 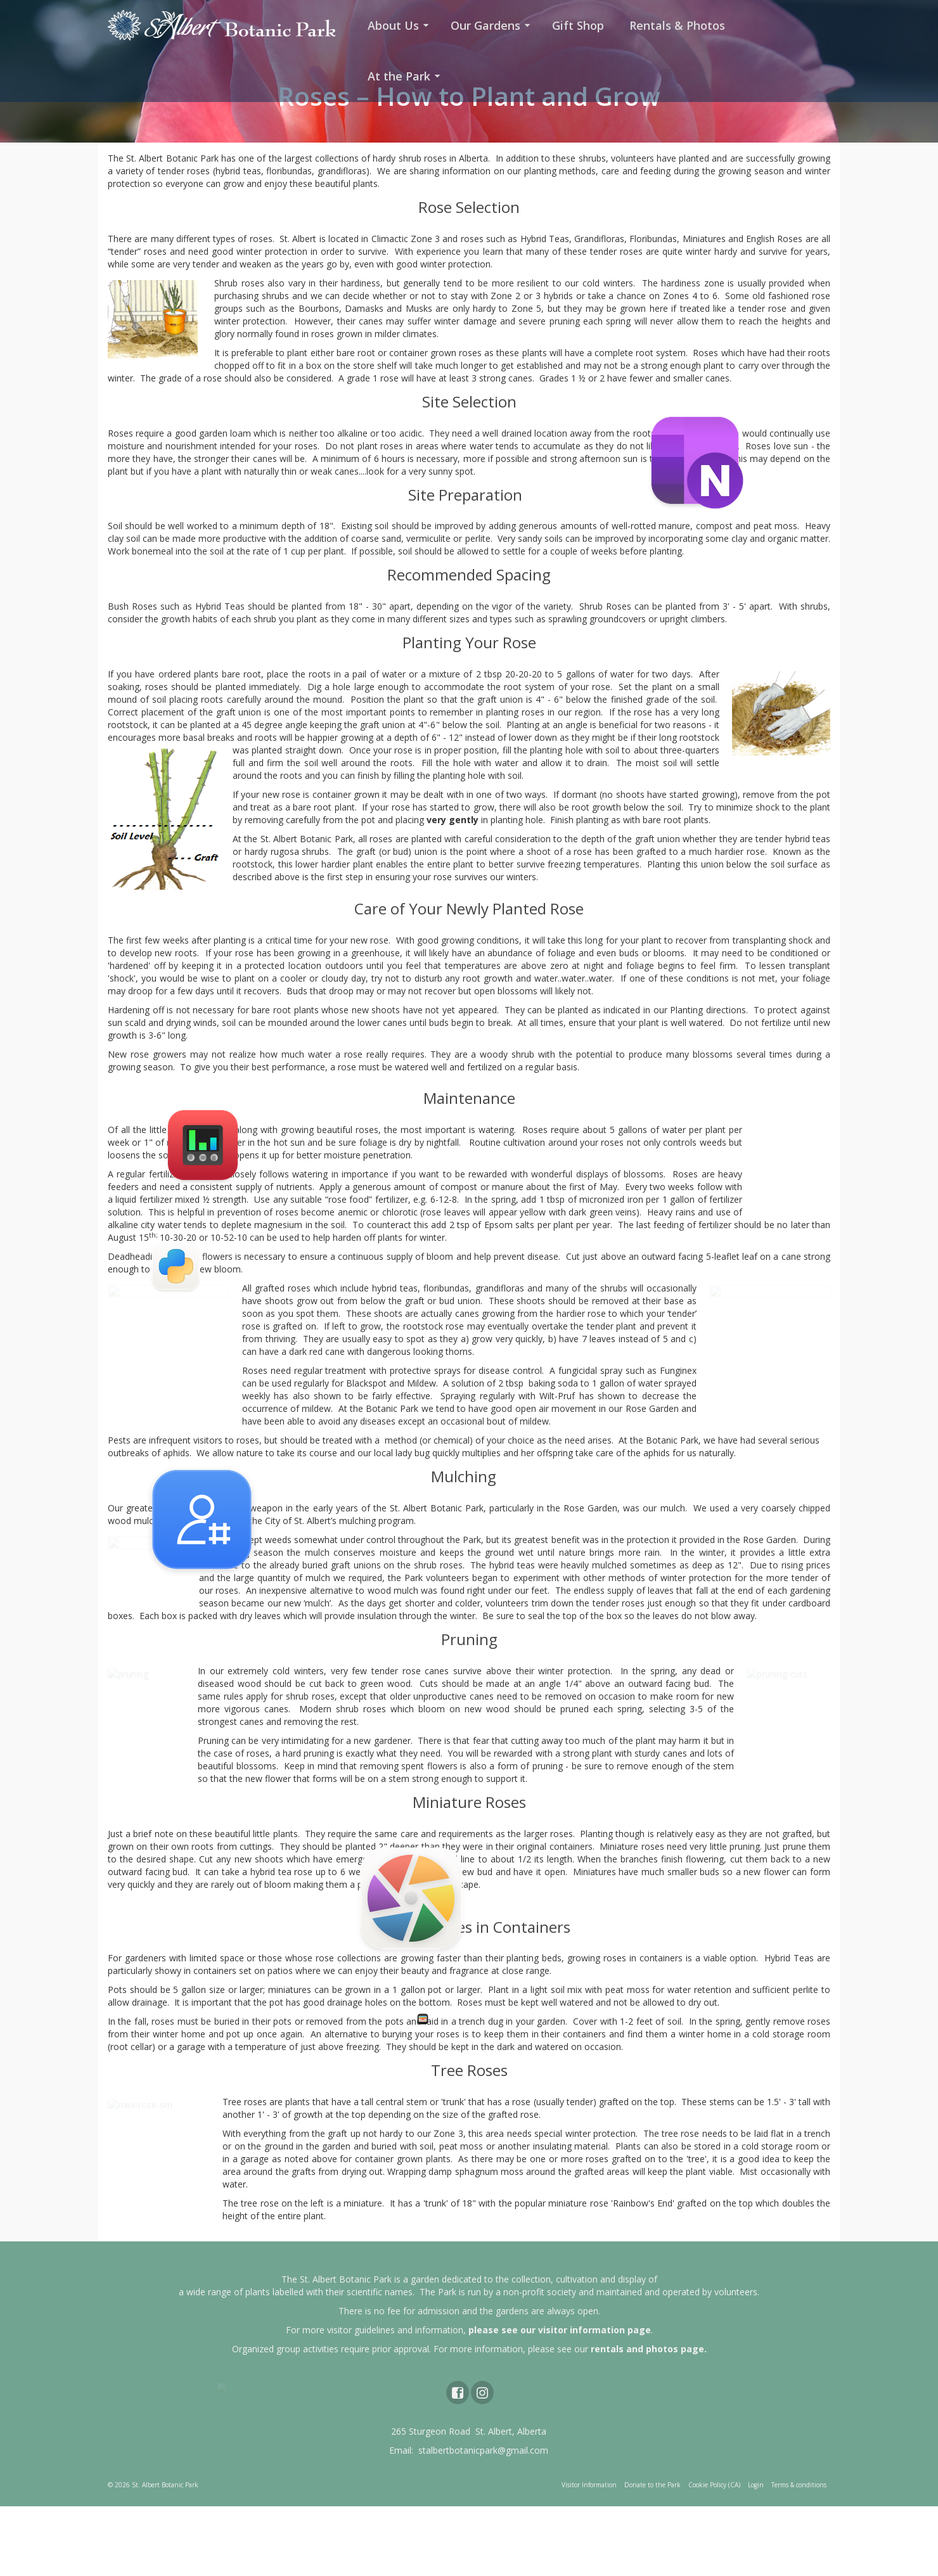 I want to click on open darktable photo editing application, so click(x=411, y=1898).